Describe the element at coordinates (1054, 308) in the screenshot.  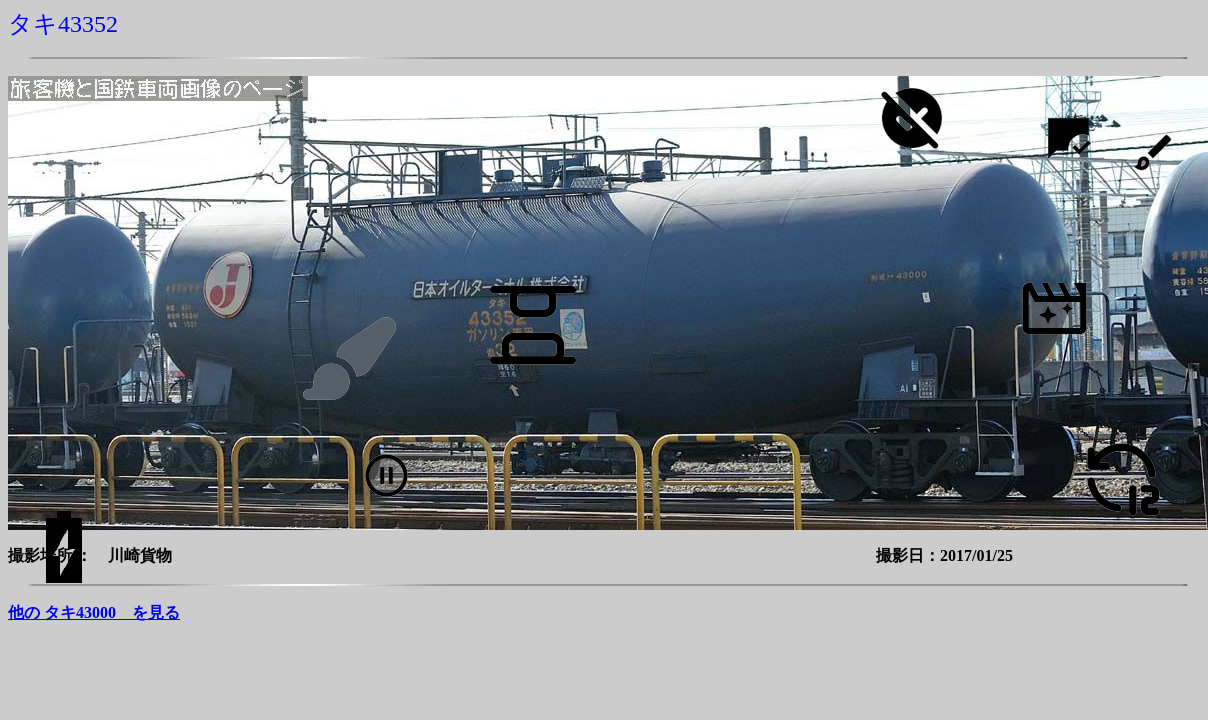
I see `apply filters or effects to a video` at that location.